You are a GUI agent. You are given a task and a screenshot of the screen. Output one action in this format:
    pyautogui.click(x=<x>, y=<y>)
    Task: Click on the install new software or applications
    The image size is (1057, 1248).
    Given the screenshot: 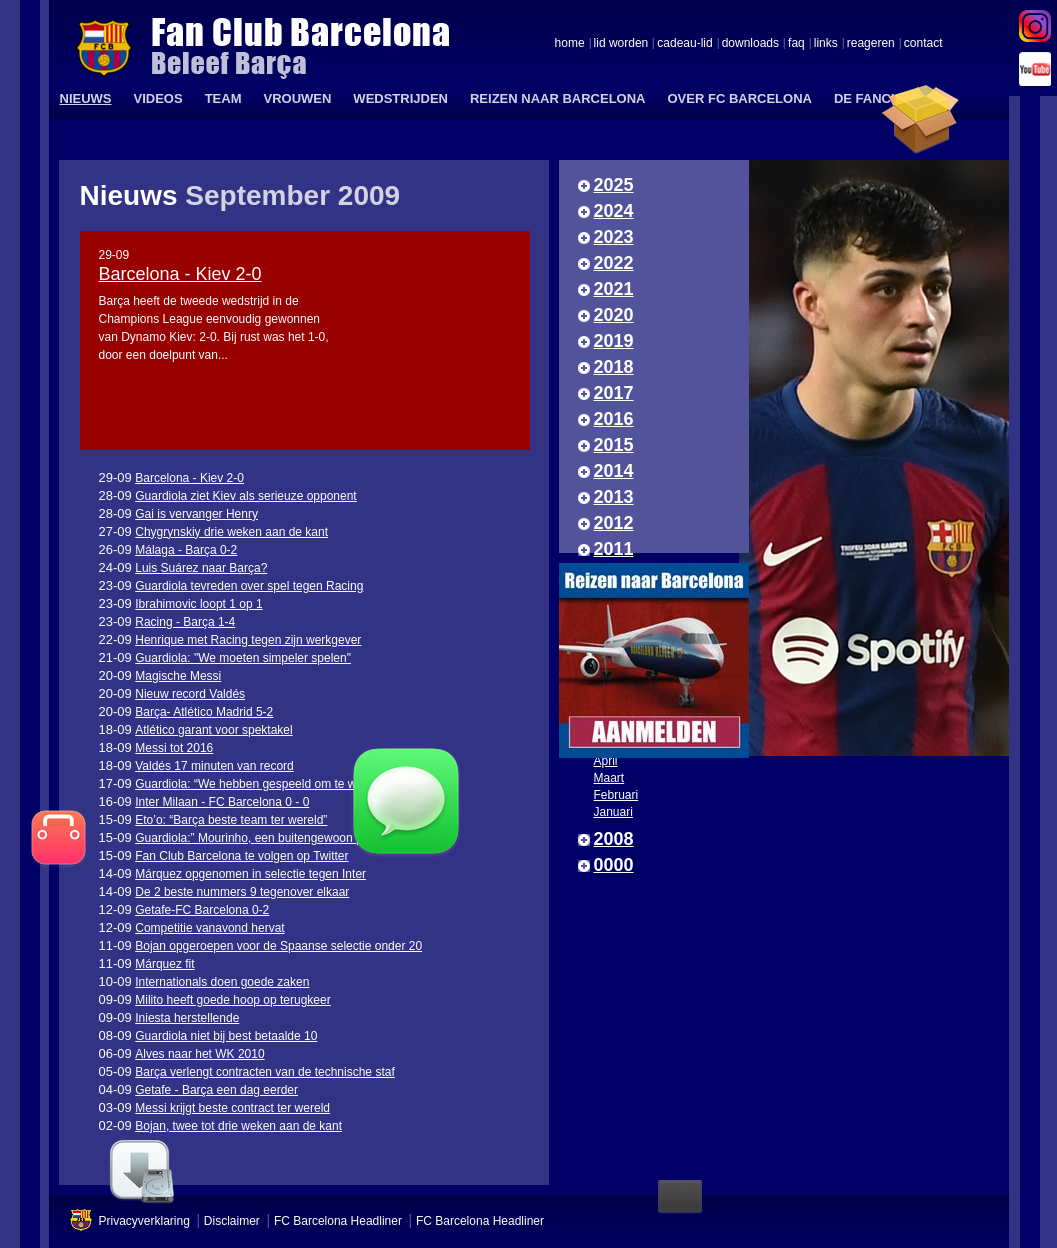 What is the action you would take?
    pyautogui.click(x=139, y=1169)
    